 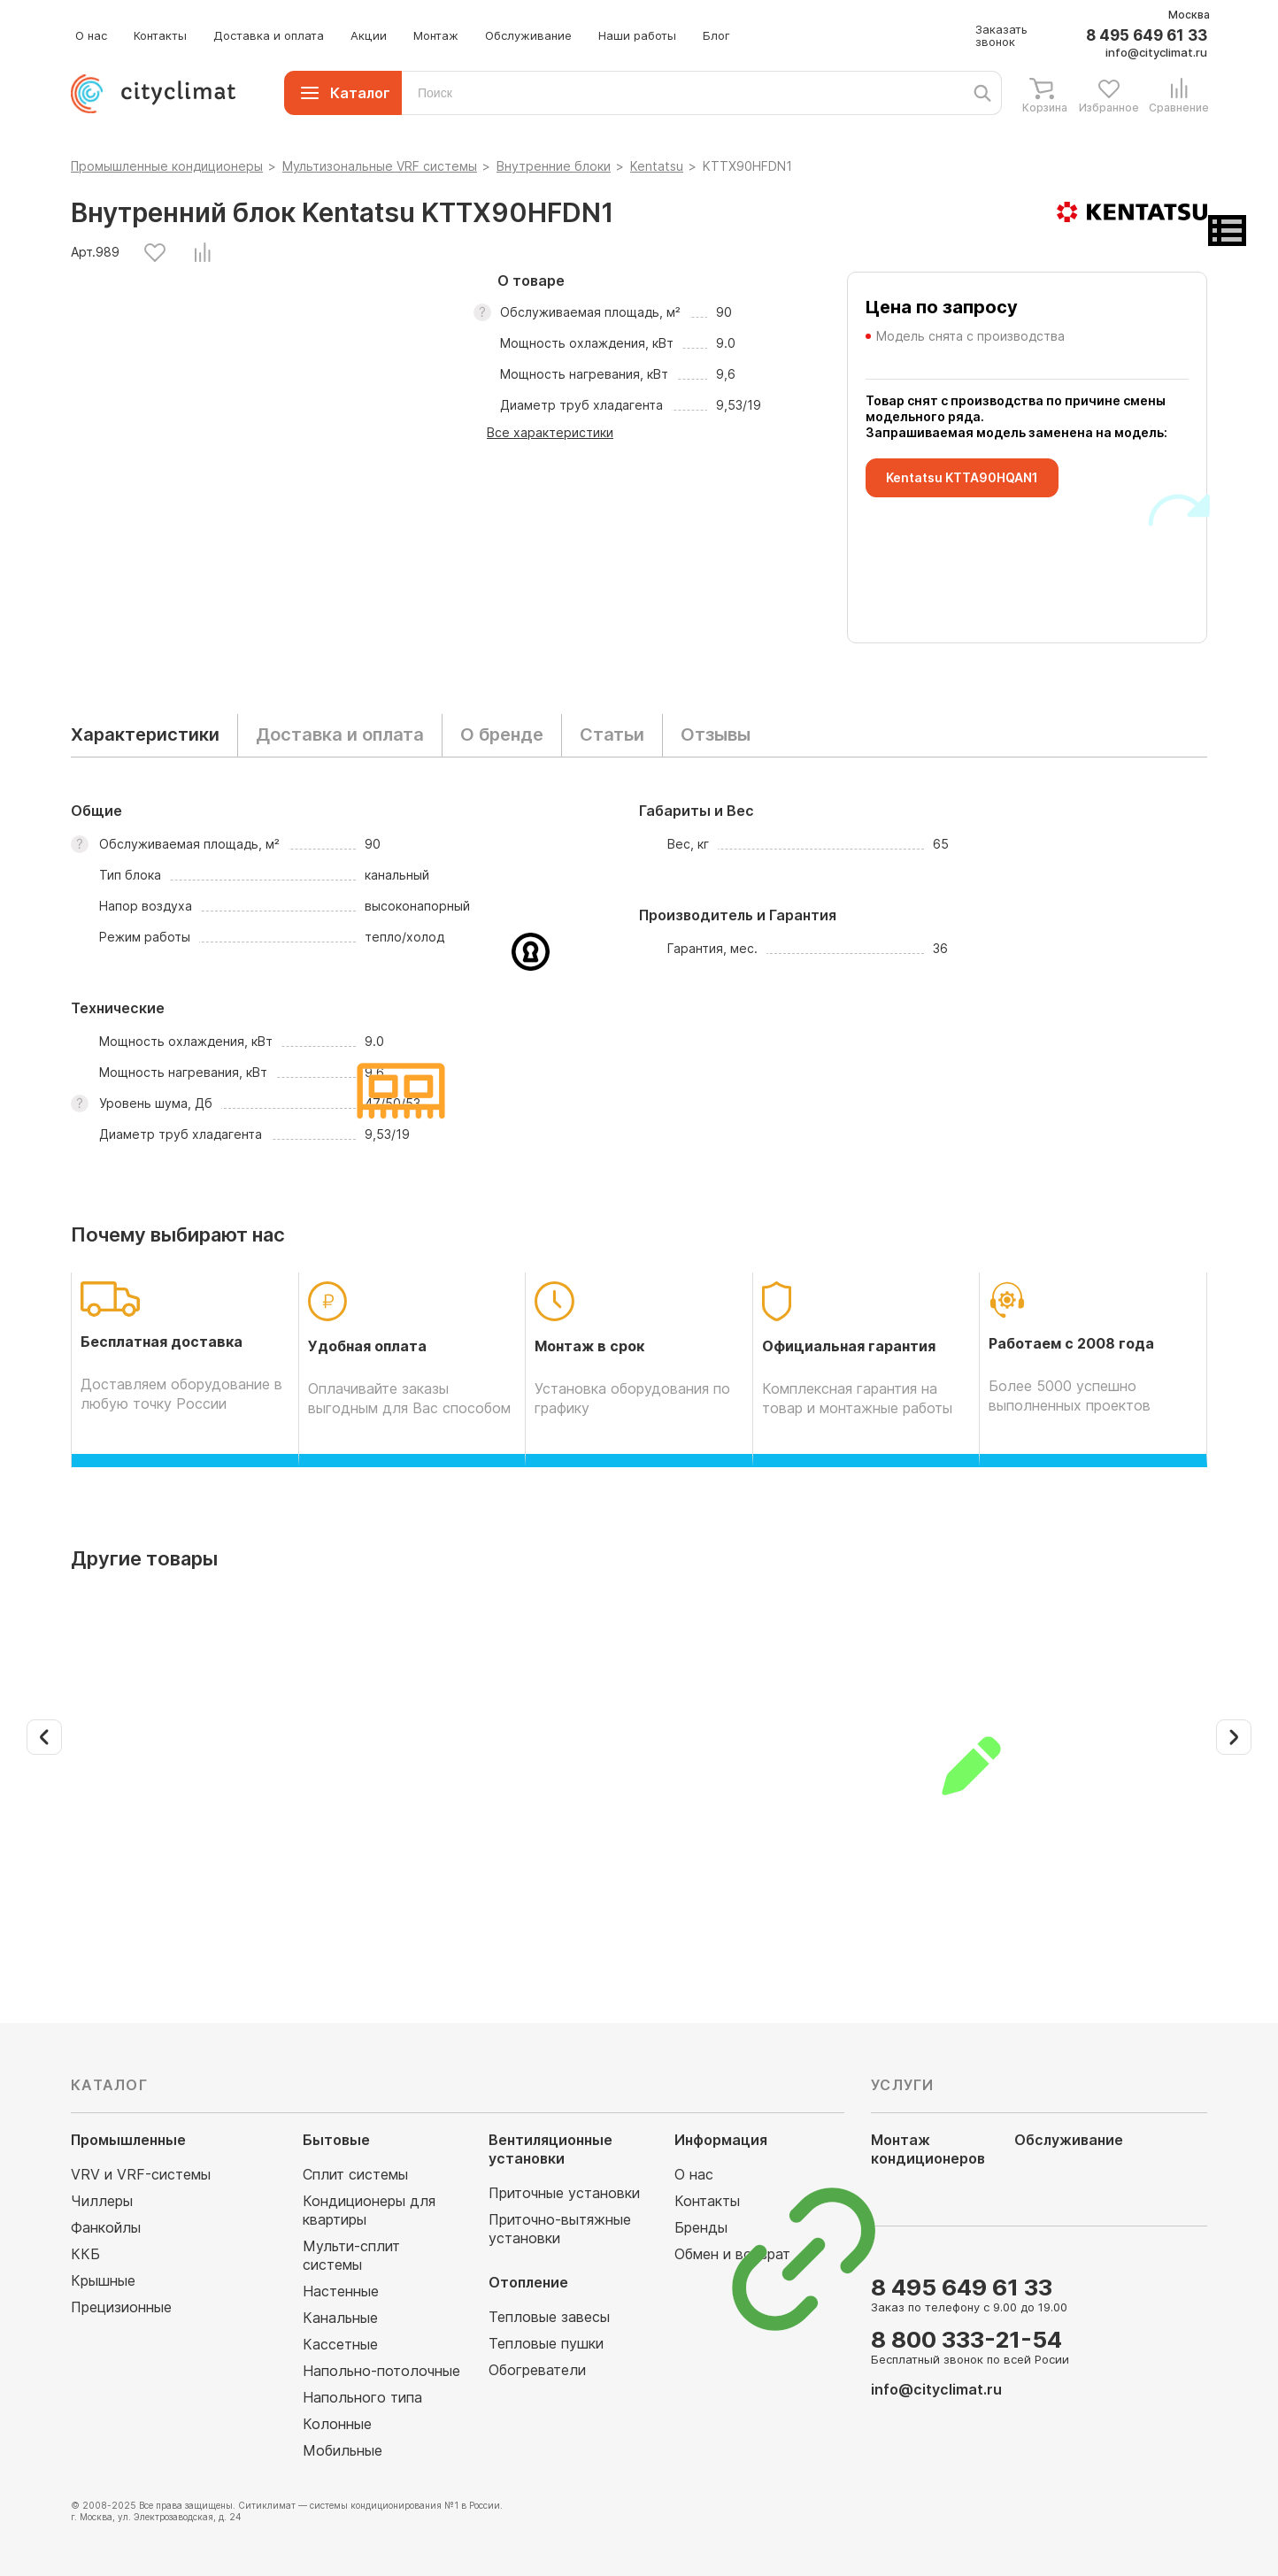 What do you see at coordinates (1228, 230) in the screenshot?
I see `switch to list view` at bounding box center [1228, 230].